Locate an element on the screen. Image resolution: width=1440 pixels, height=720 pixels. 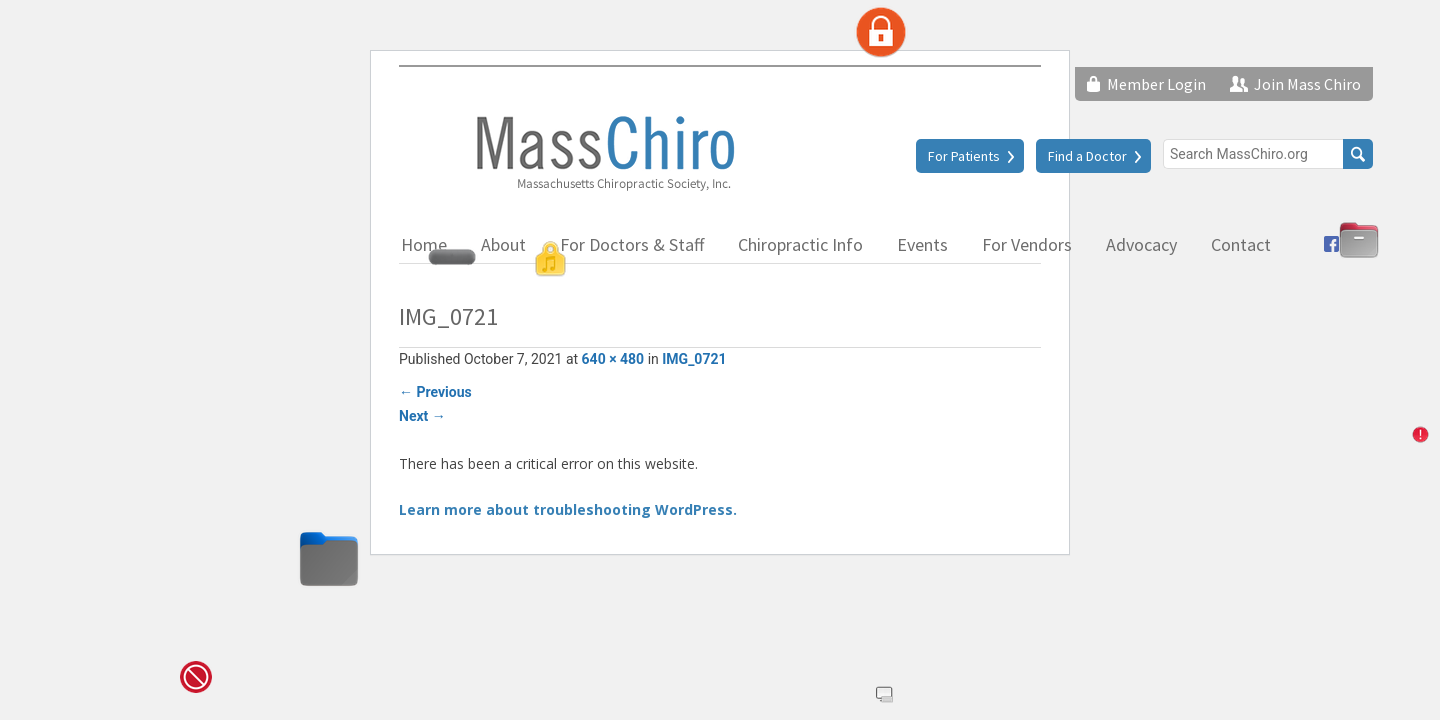
open EarTag music tagging application is located at coordinates (550, 258).